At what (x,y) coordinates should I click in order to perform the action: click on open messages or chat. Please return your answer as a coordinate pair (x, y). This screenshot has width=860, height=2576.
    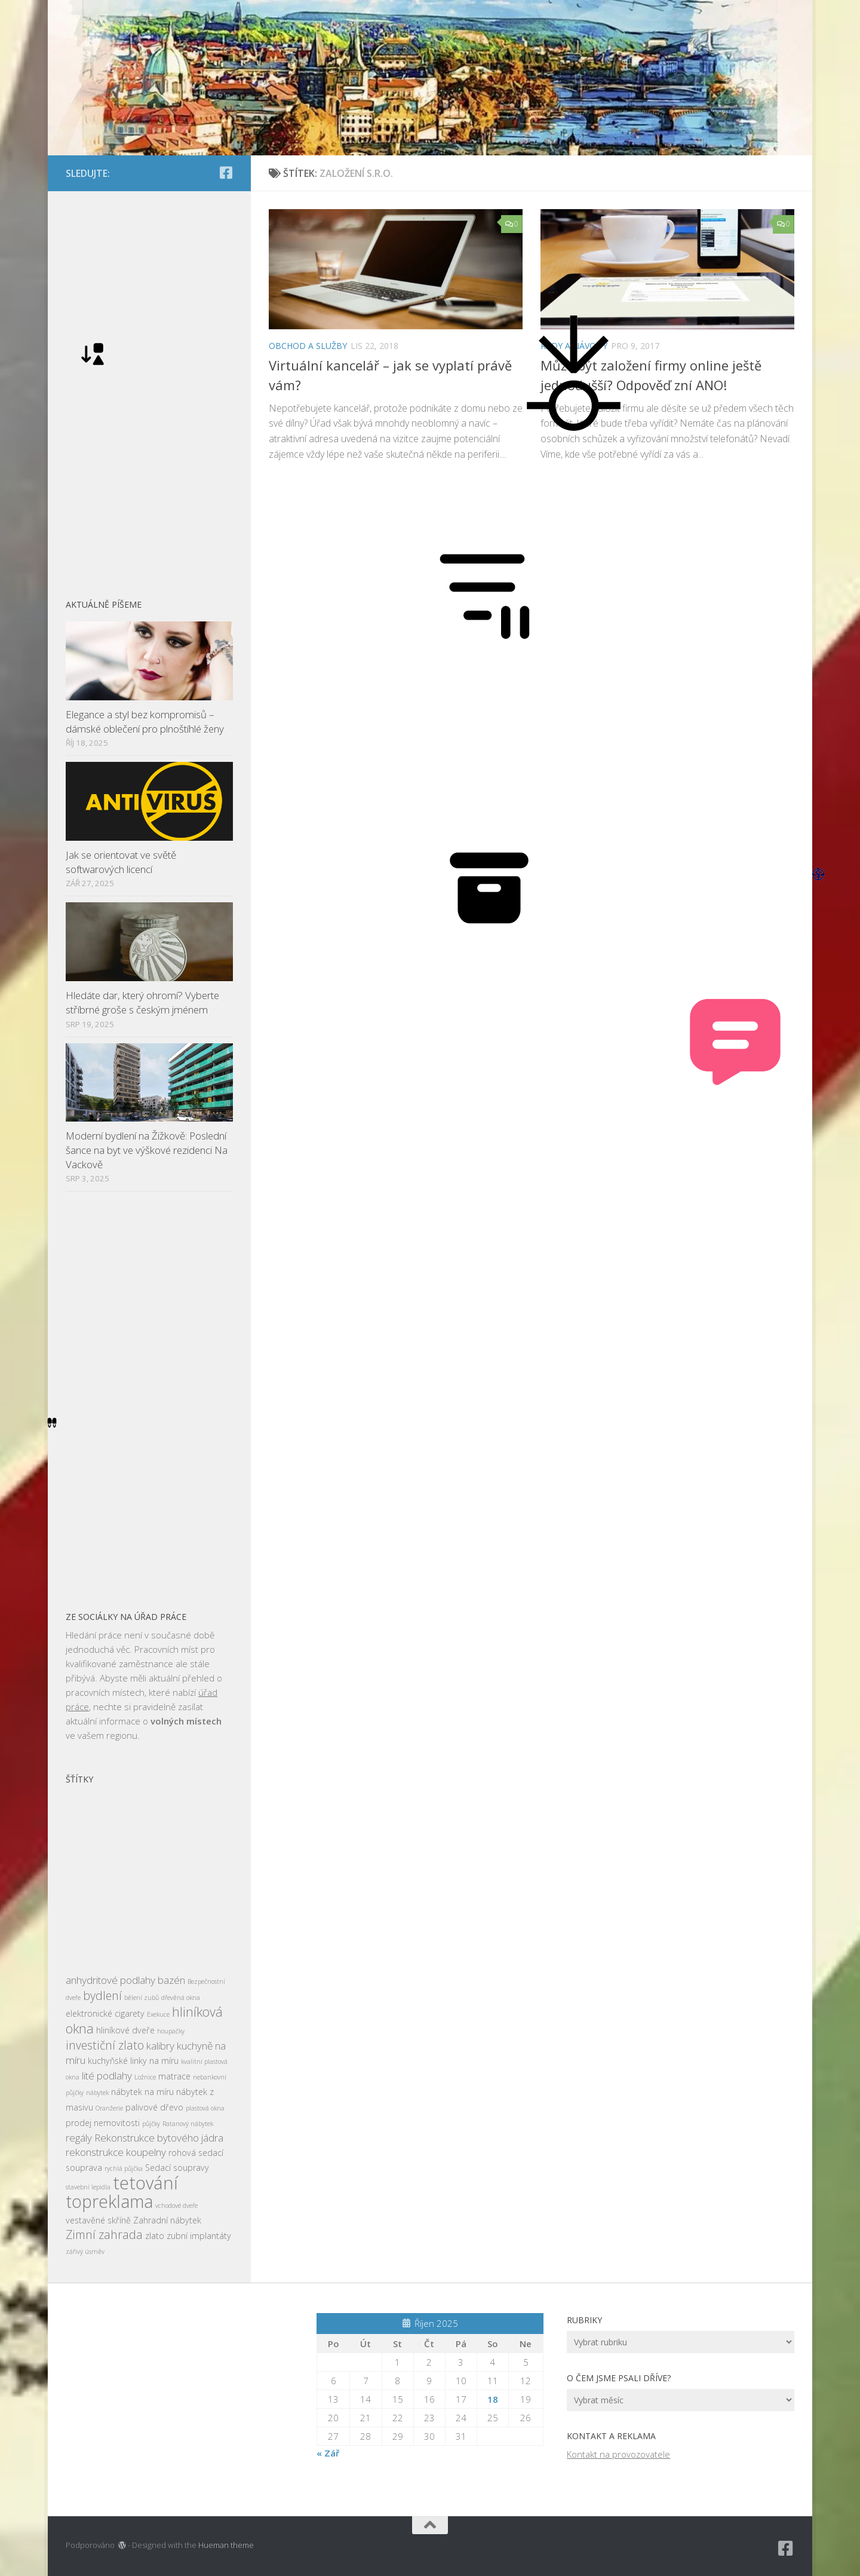
    Looking at the image, I should click on (735, 1040).